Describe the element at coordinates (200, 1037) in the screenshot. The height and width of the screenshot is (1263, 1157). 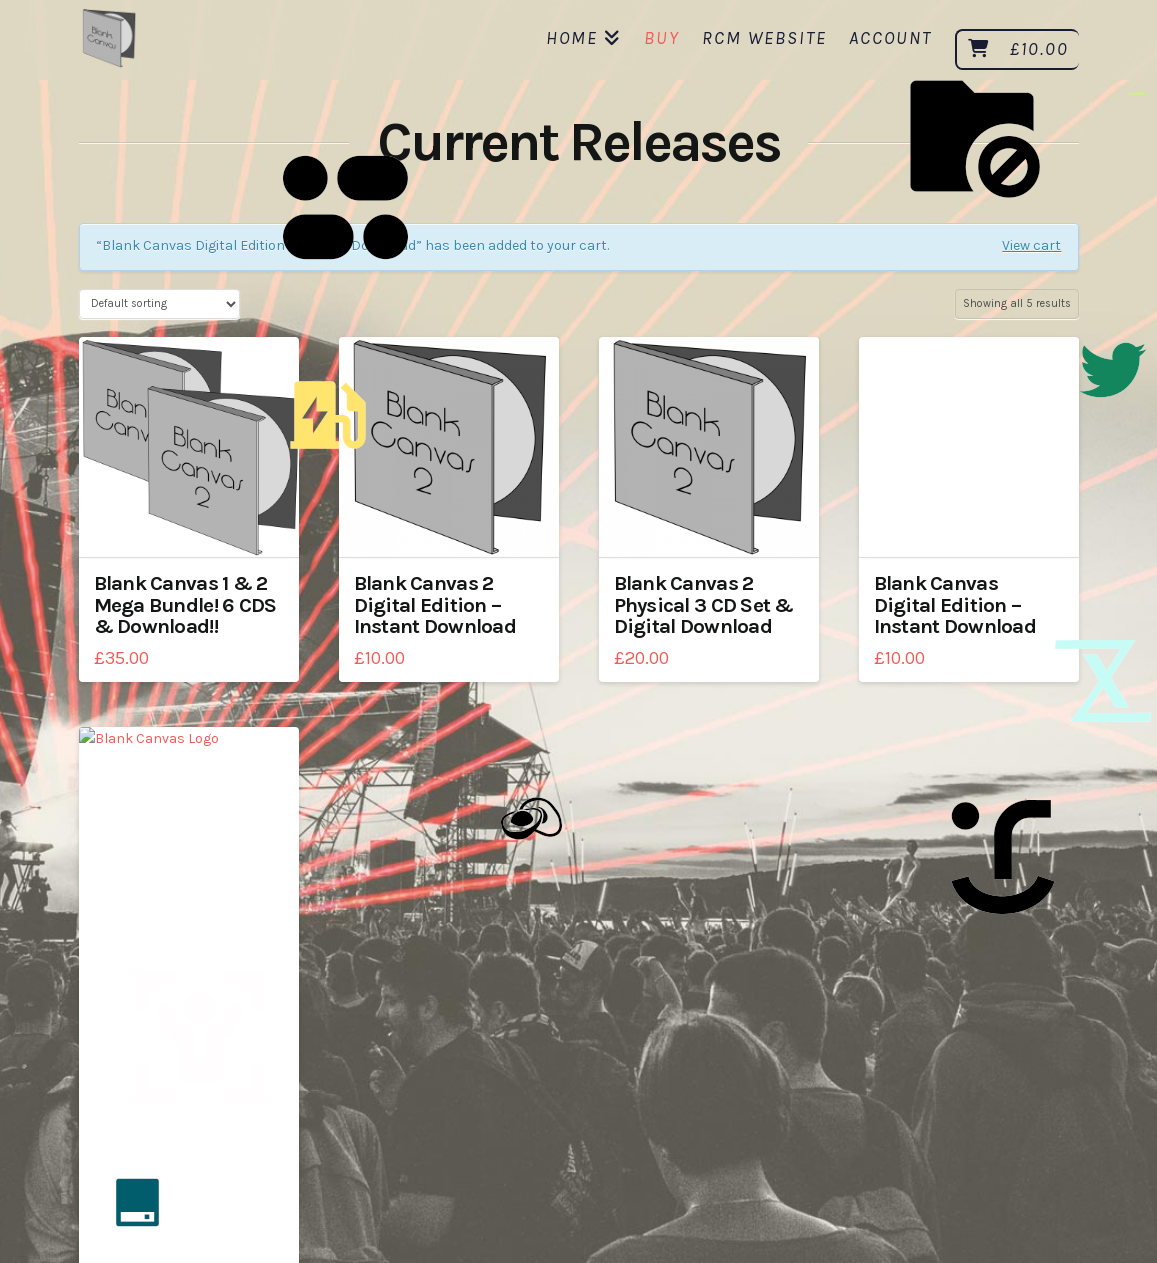
I see `scan or verify user identity` at that location.